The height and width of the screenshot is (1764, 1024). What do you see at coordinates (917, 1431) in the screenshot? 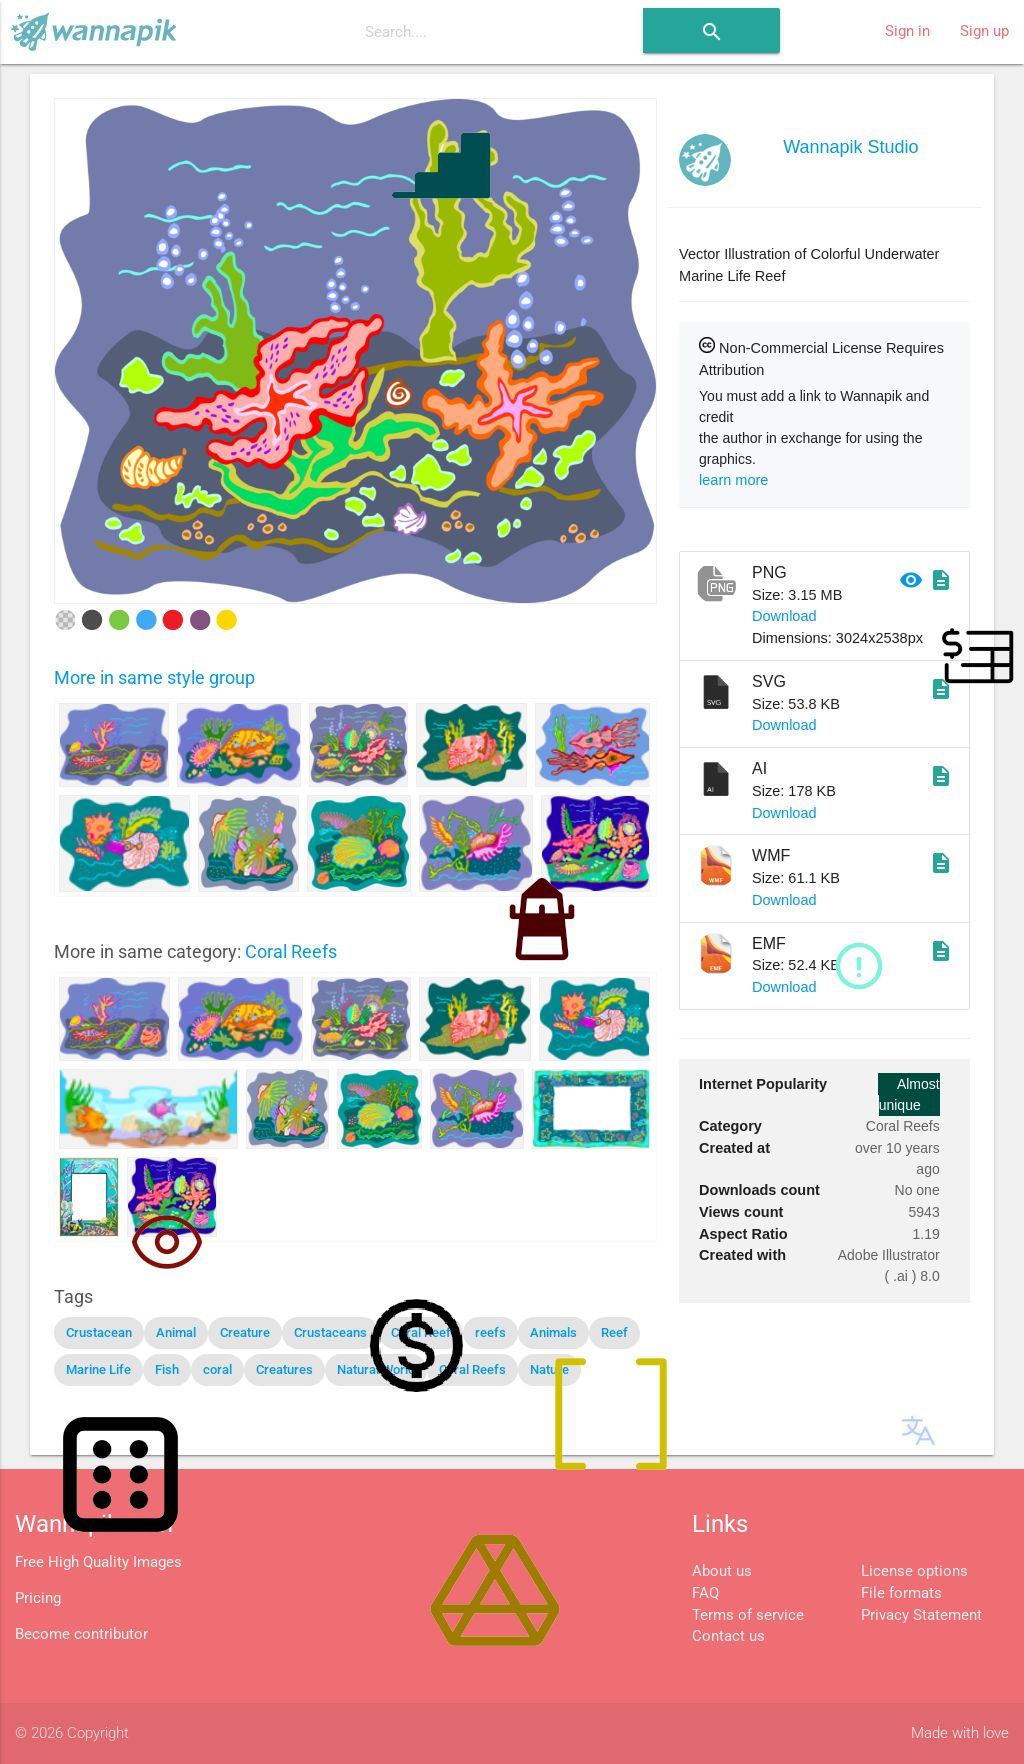
I see `translate text to another language` at bounding box center [917, 1431].